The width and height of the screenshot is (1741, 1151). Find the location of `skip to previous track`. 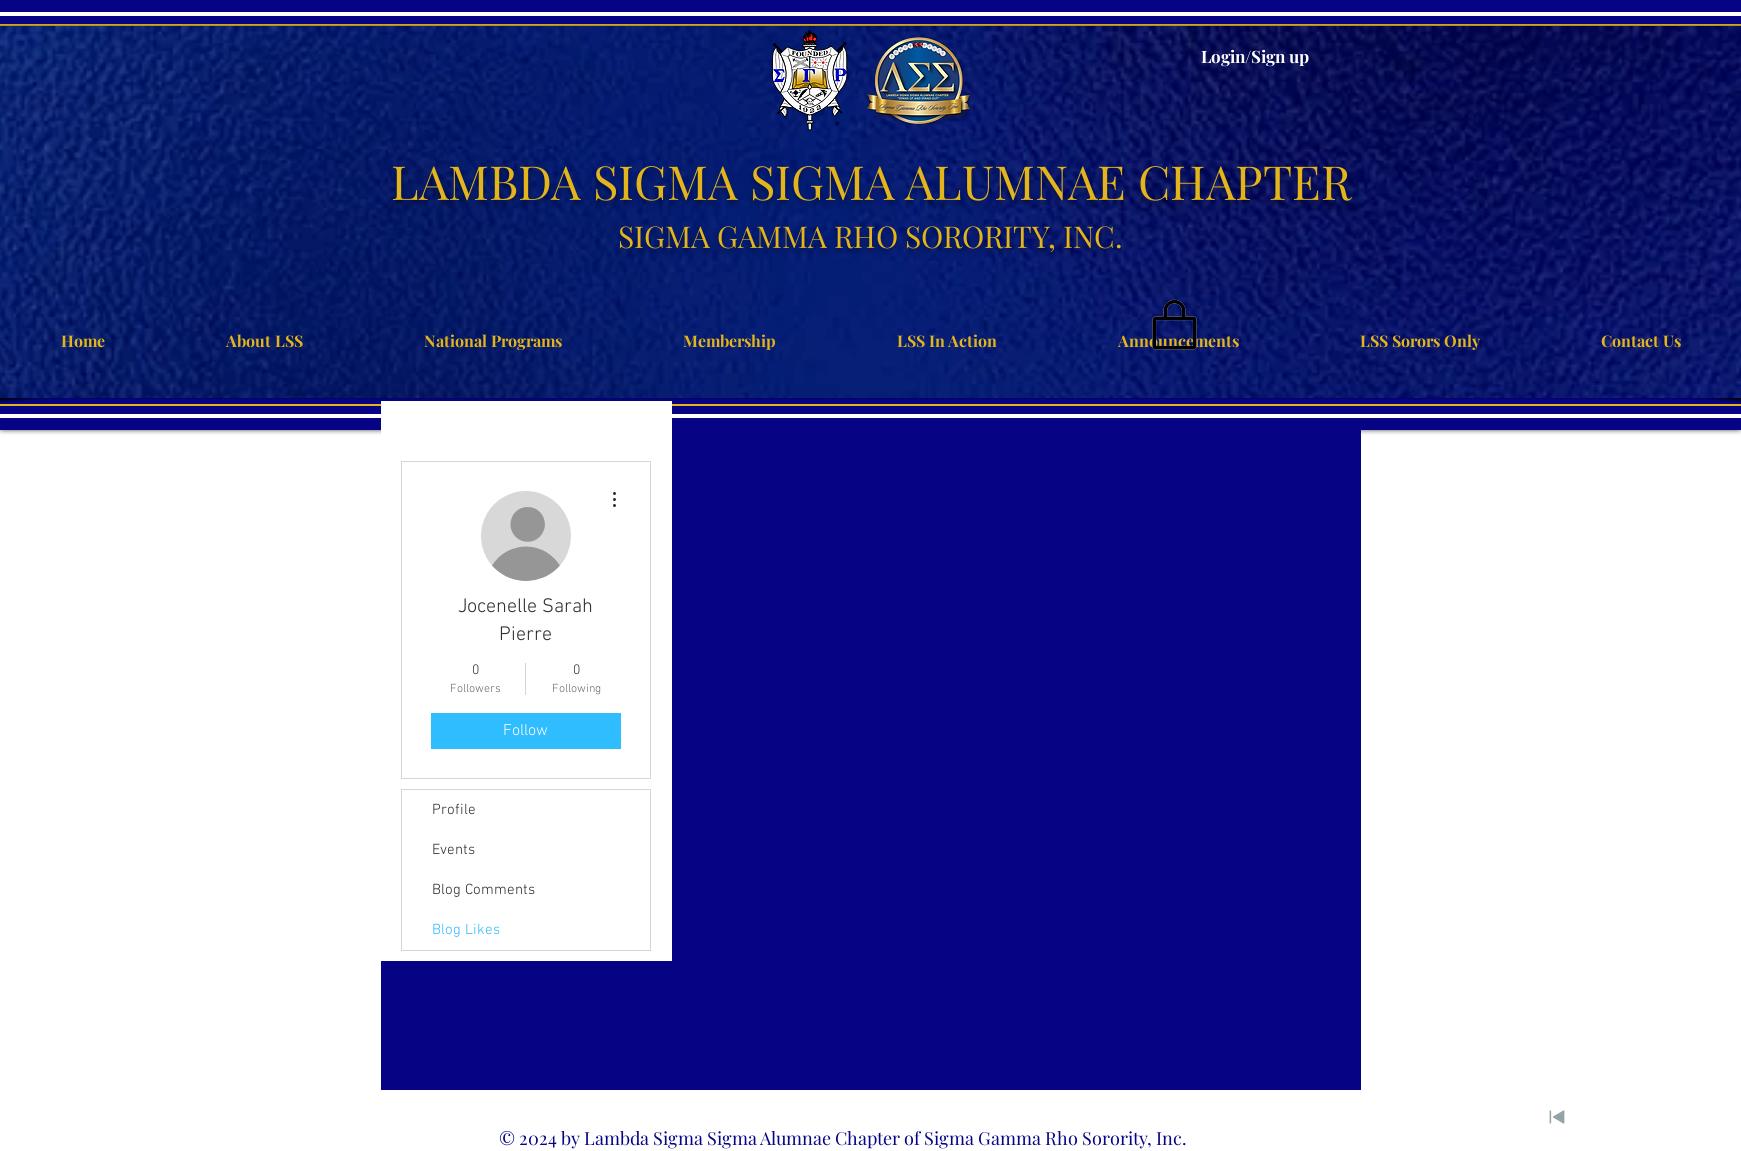

skip to previous track is located at coordinates (1557, 1117).